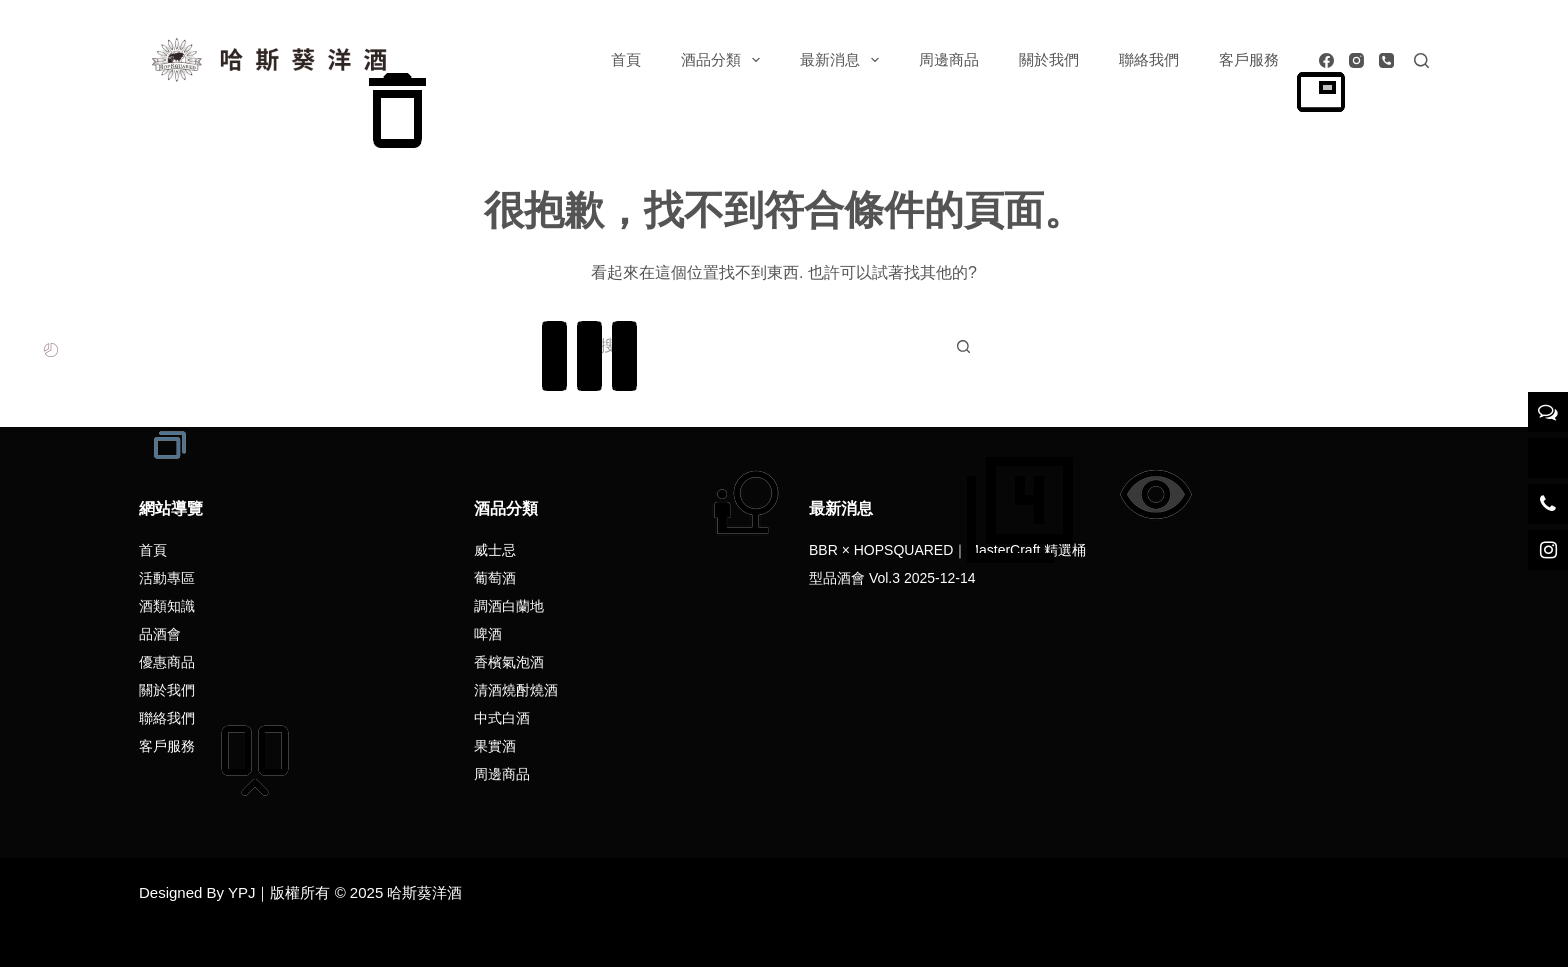  Describe the element at coordinates (746, 502) in the screenshot. I see `explore nature or outdoor activities` at that location.